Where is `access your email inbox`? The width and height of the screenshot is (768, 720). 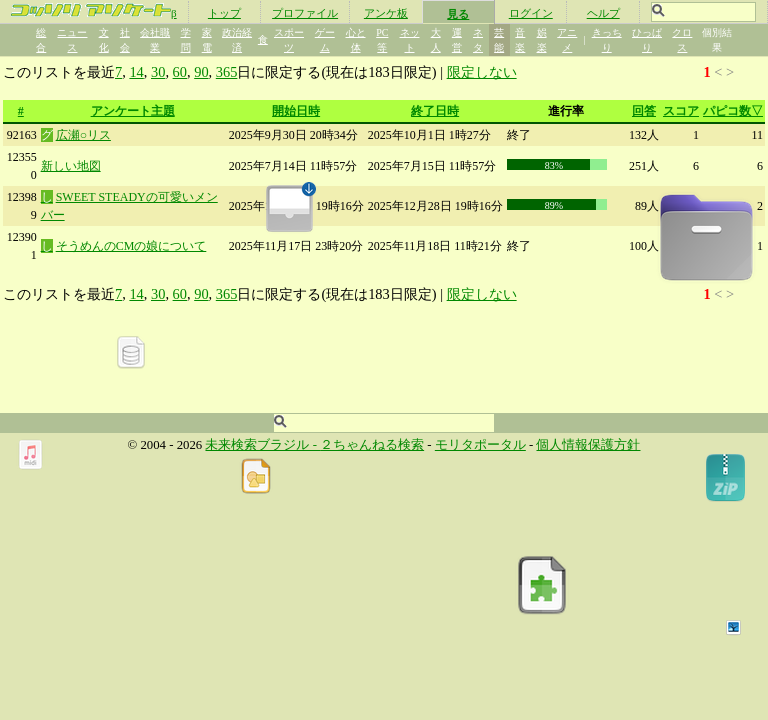 access your email inbox is located at coordinates (289, 208).